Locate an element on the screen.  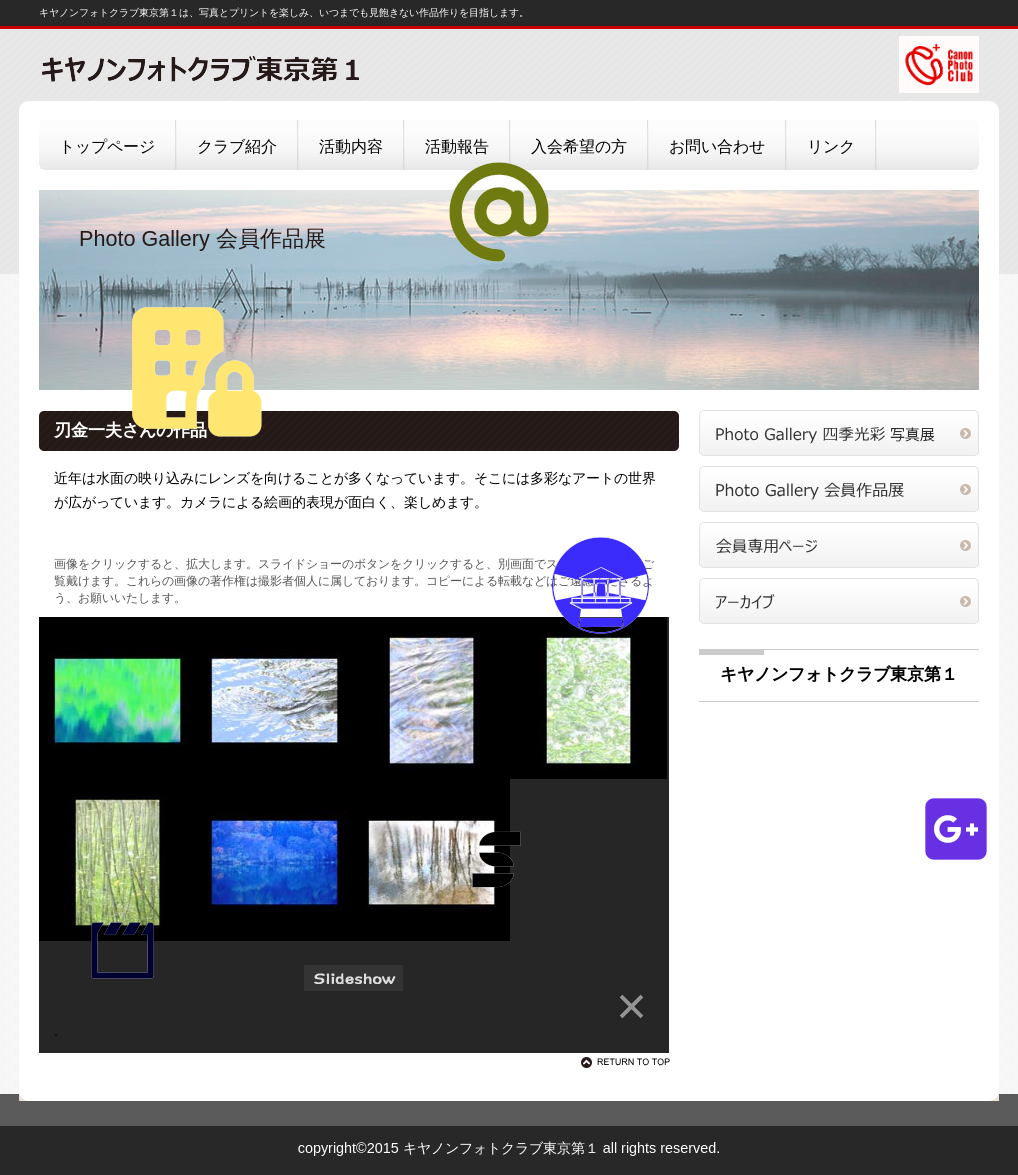
enter an email address is located at coordinates (499, 212).